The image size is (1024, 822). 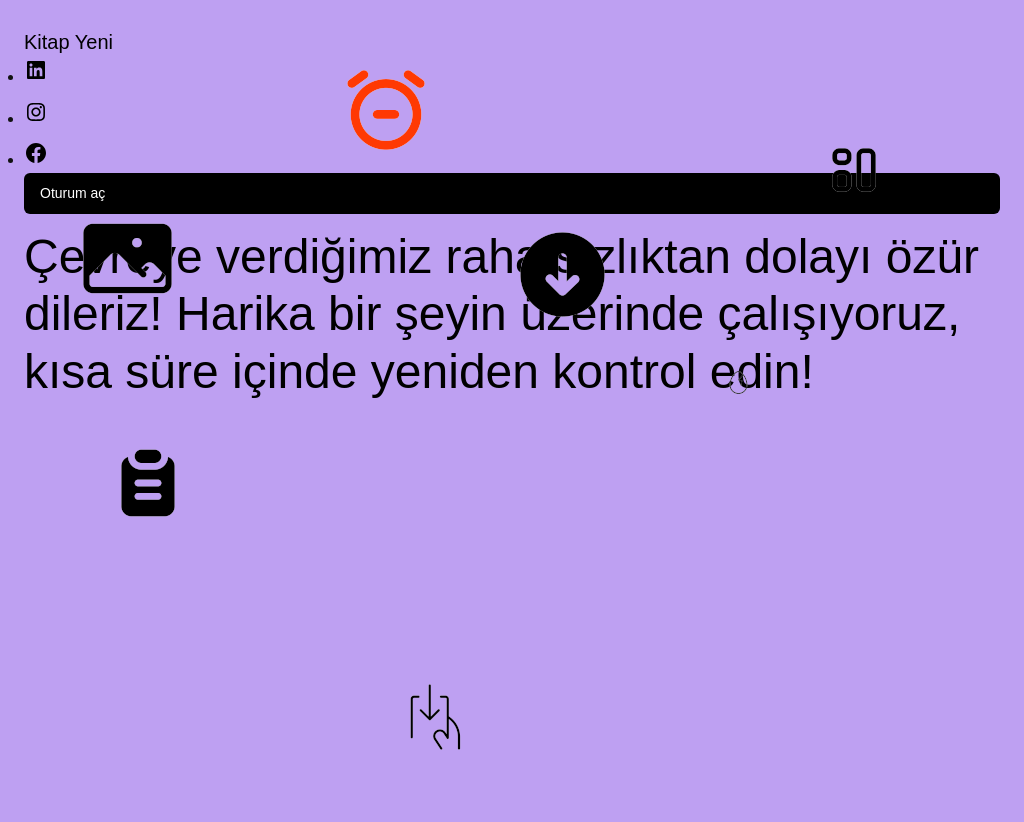 I want to click on view clipboard contents, so click(x=148, y=483).